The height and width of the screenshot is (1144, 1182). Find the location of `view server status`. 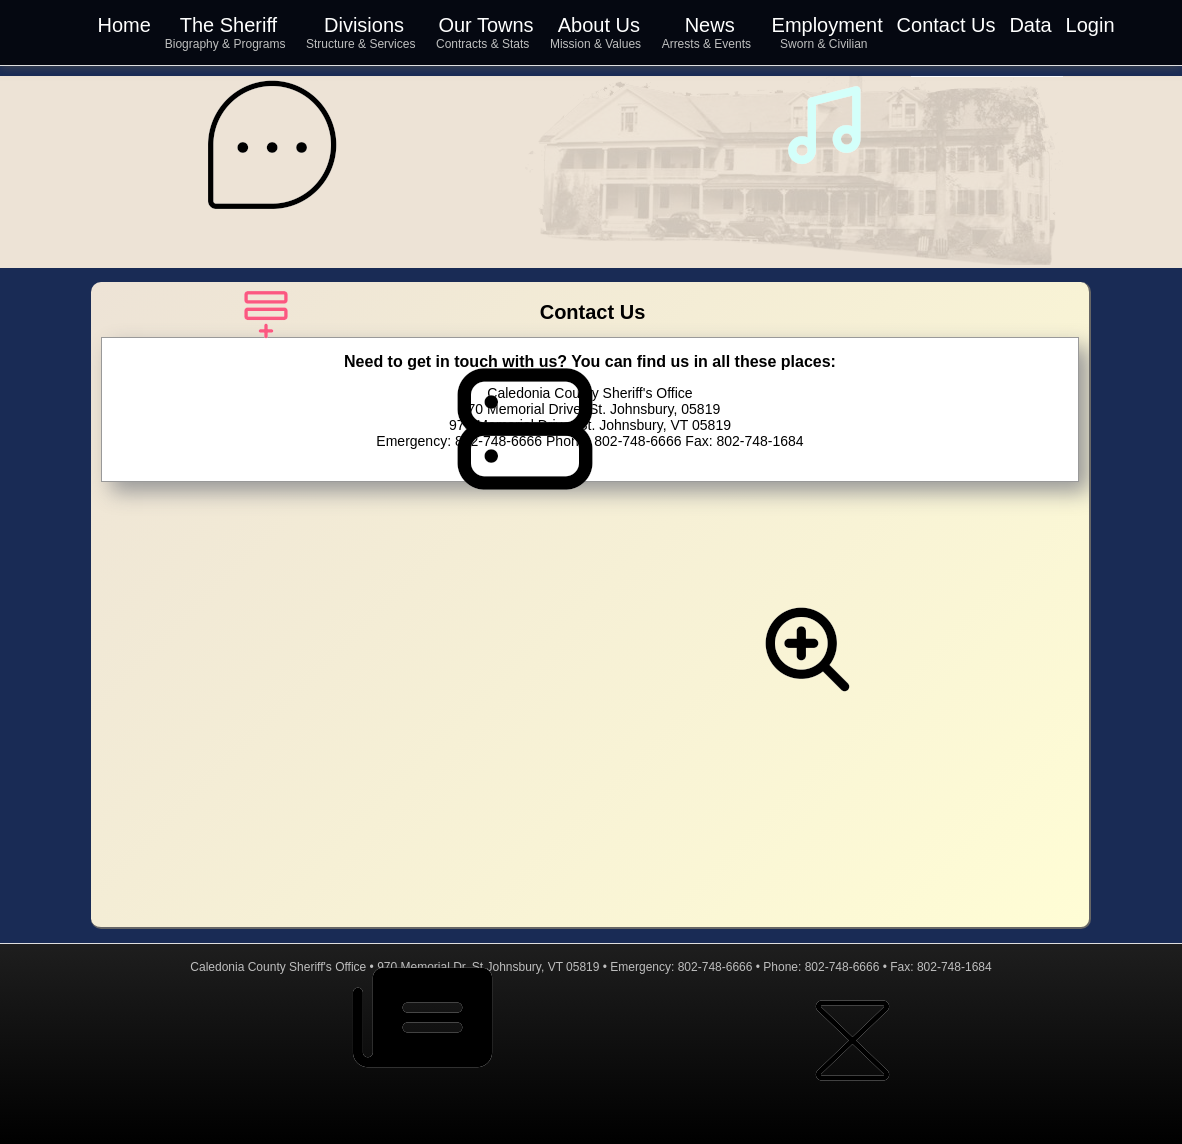

view server status is located at coordinates (525, 429).